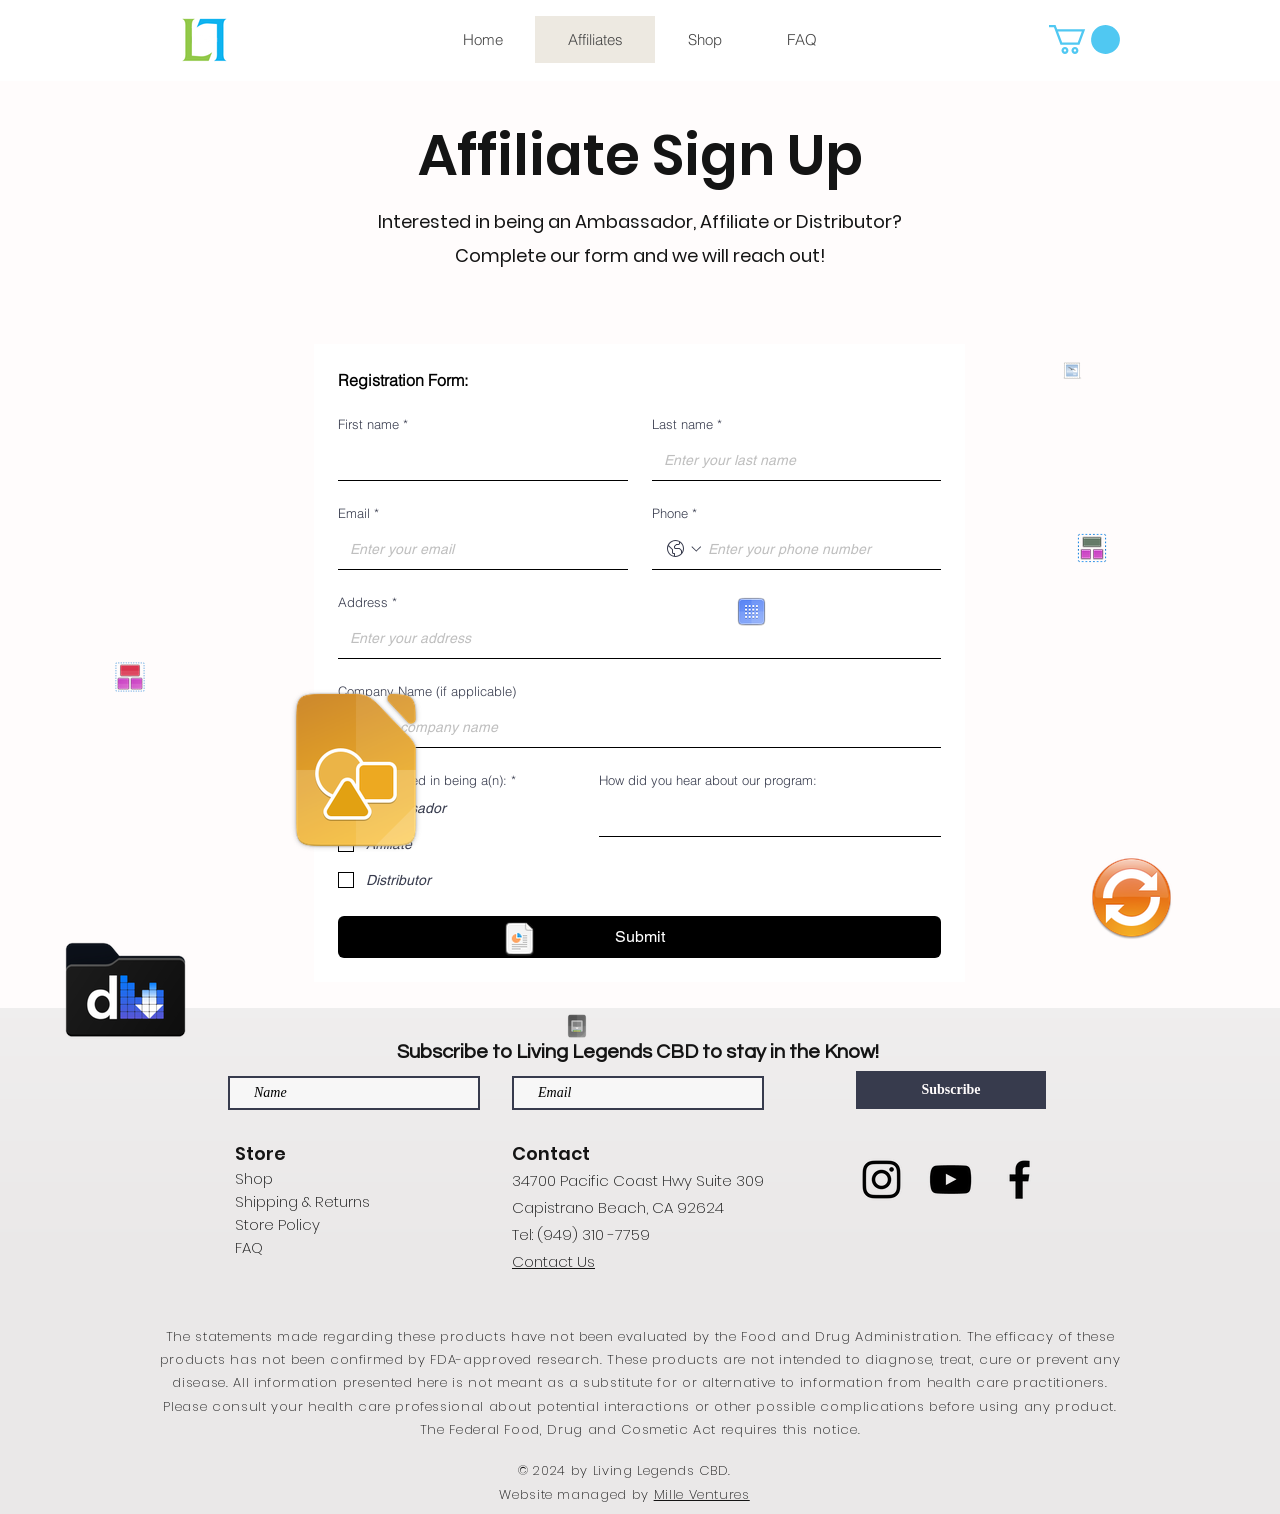 The height and width of the screenshot is (1514, 1280). I want to click on open a presentation file, so click(519, 938).